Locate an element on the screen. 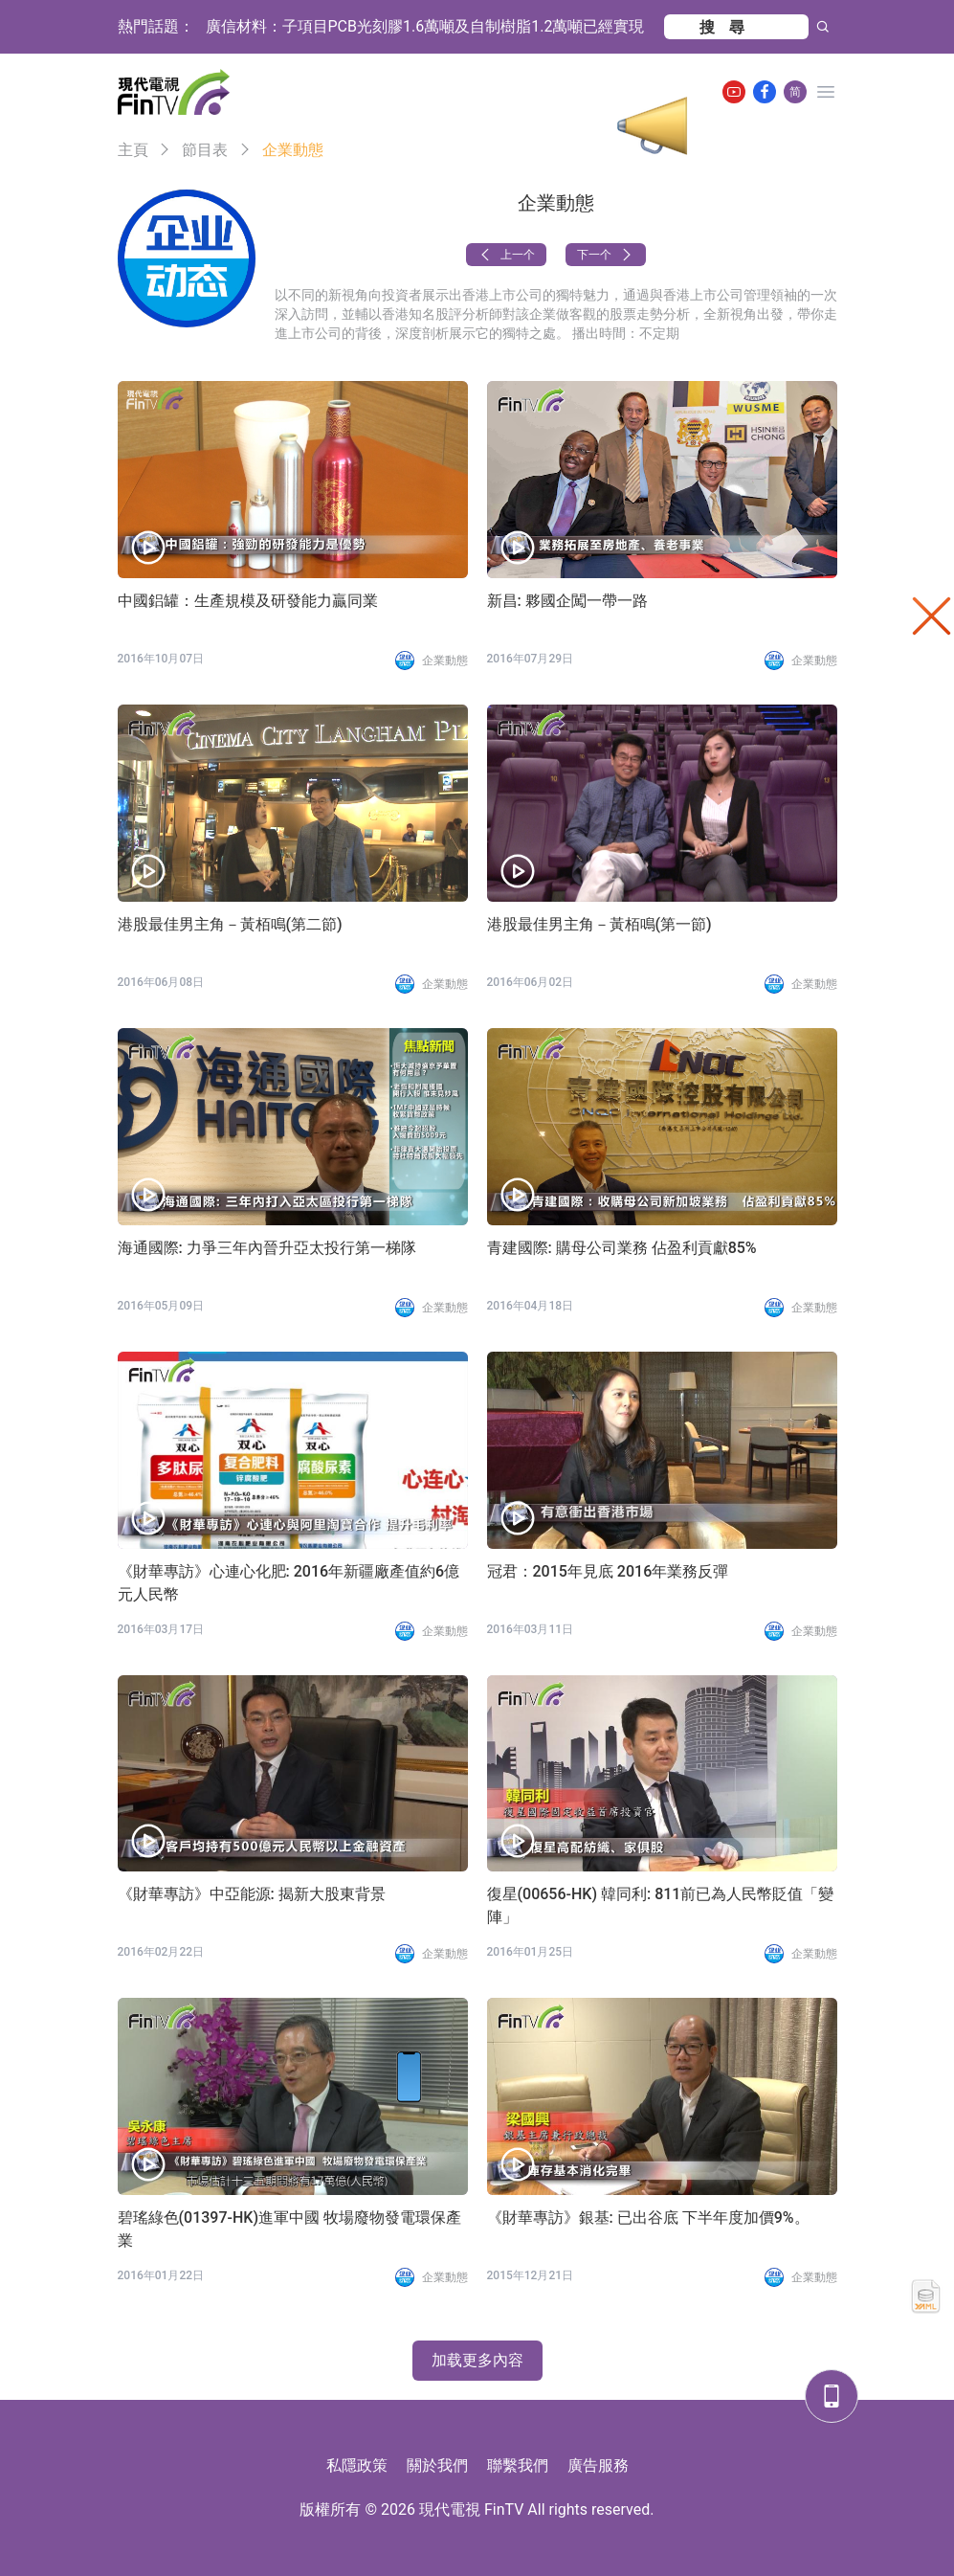  access automator actions or workflows is located at coordinates (653, 124).